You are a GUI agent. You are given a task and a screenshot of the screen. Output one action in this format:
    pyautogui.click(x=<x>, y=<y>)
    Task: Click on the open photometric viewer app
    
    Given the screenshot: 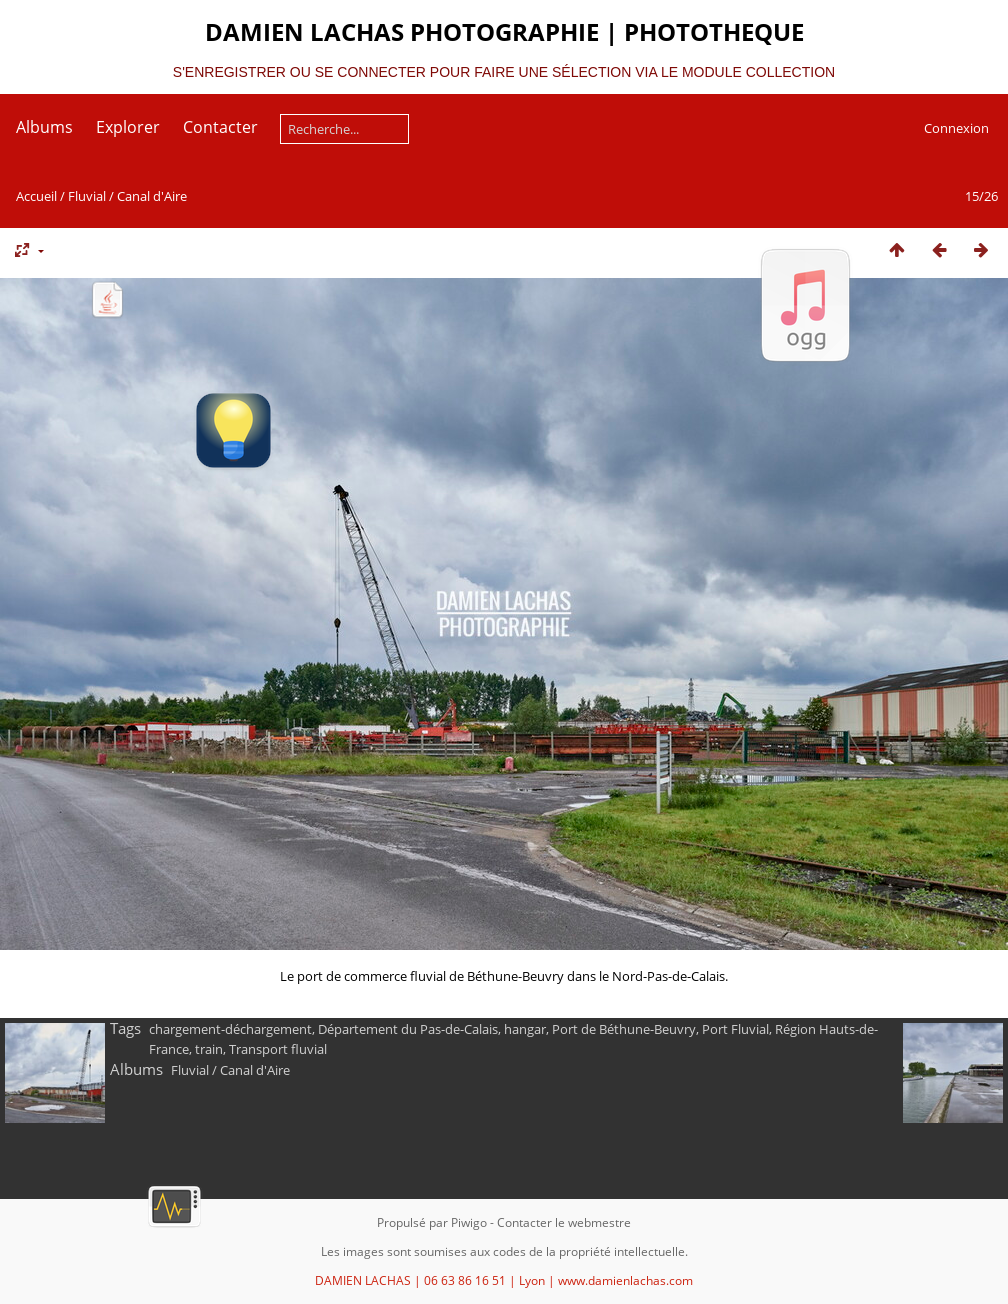 What is the action you would take?
    pyautogui.click(x=233, y=430)
    